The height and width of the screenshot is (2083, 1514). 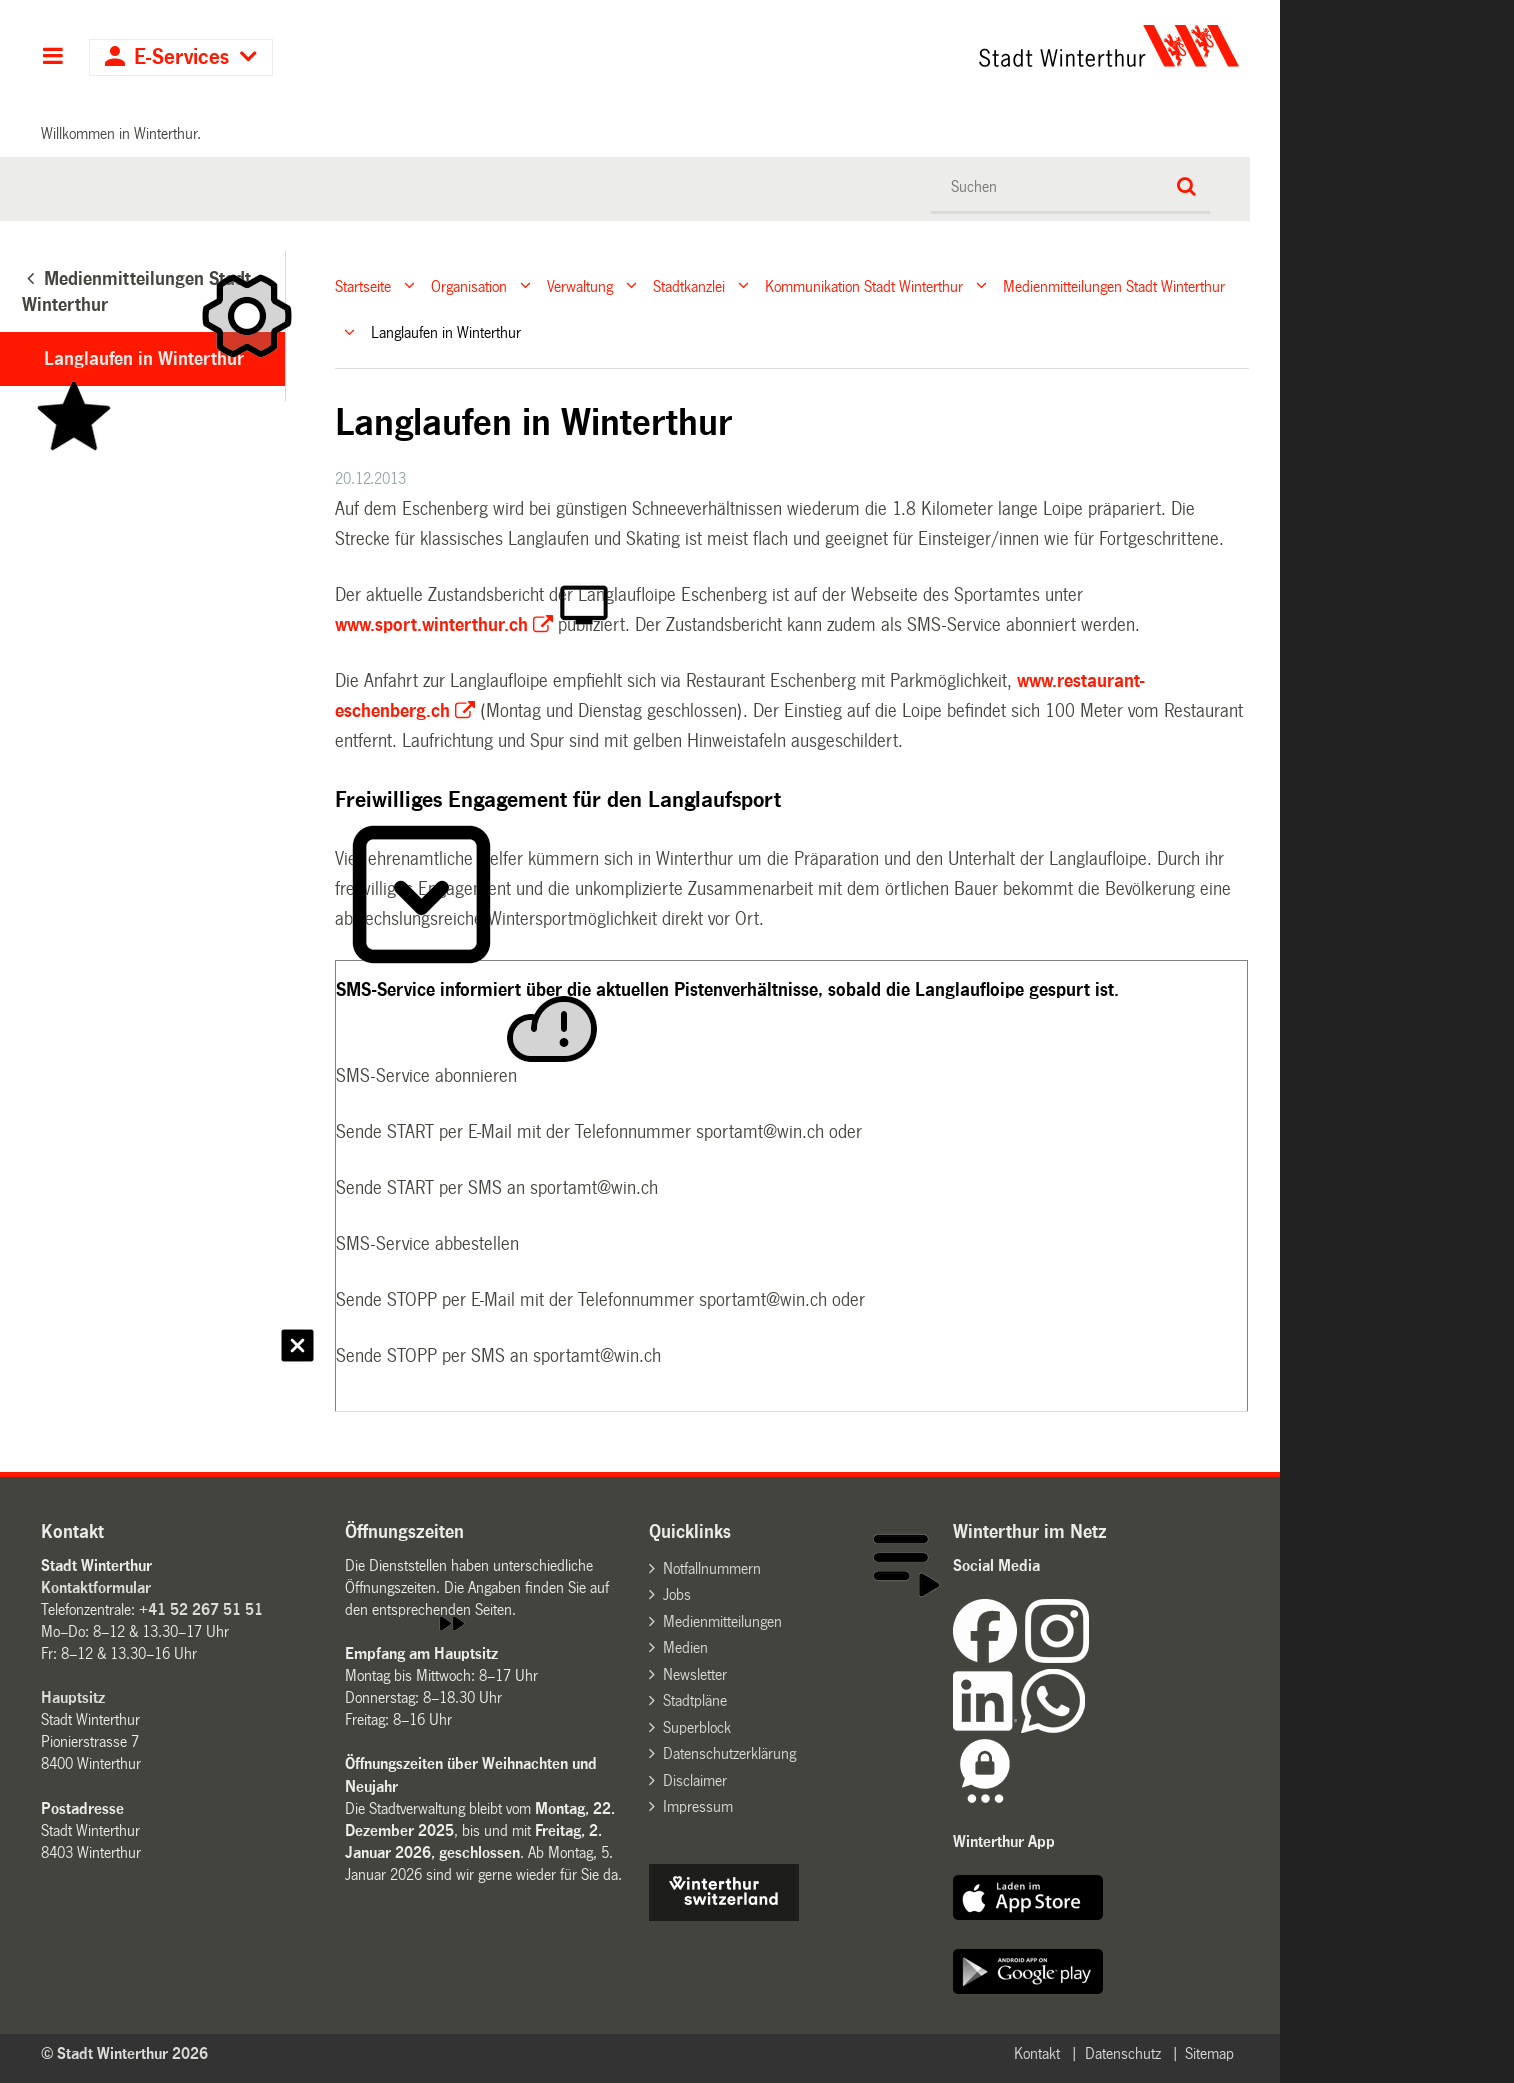 I want to click on play all items in a playlist, so click(x=910, y=1562).